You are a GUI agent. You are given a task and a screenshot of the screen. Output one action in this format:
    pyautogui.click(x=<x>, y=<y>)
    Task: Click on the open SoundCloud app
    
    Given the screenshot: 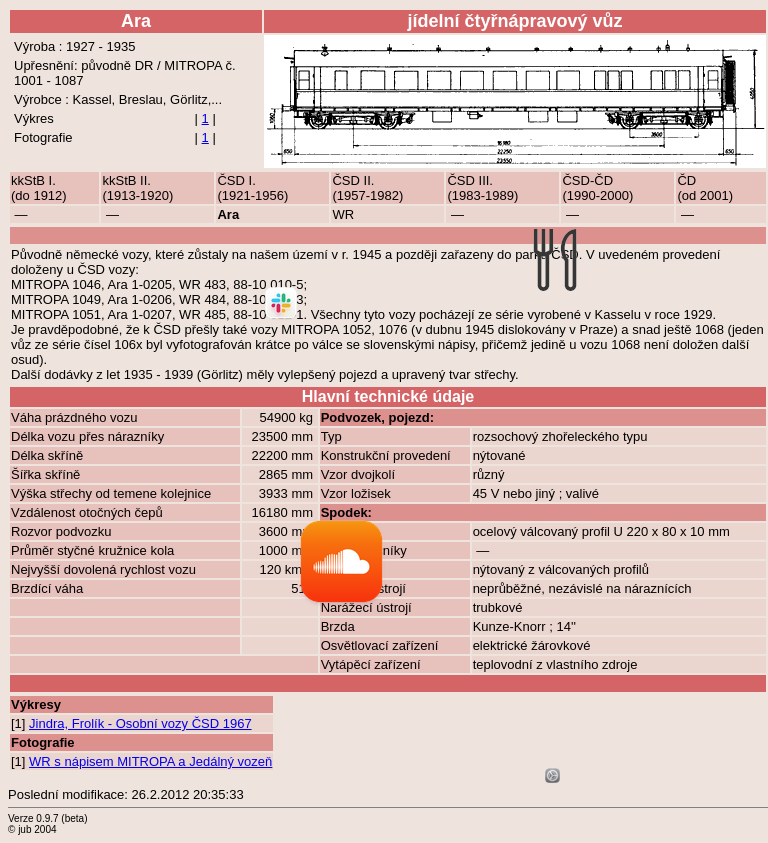 What is the action you would take?
    pyautogui.click(x=341, y=561)
    